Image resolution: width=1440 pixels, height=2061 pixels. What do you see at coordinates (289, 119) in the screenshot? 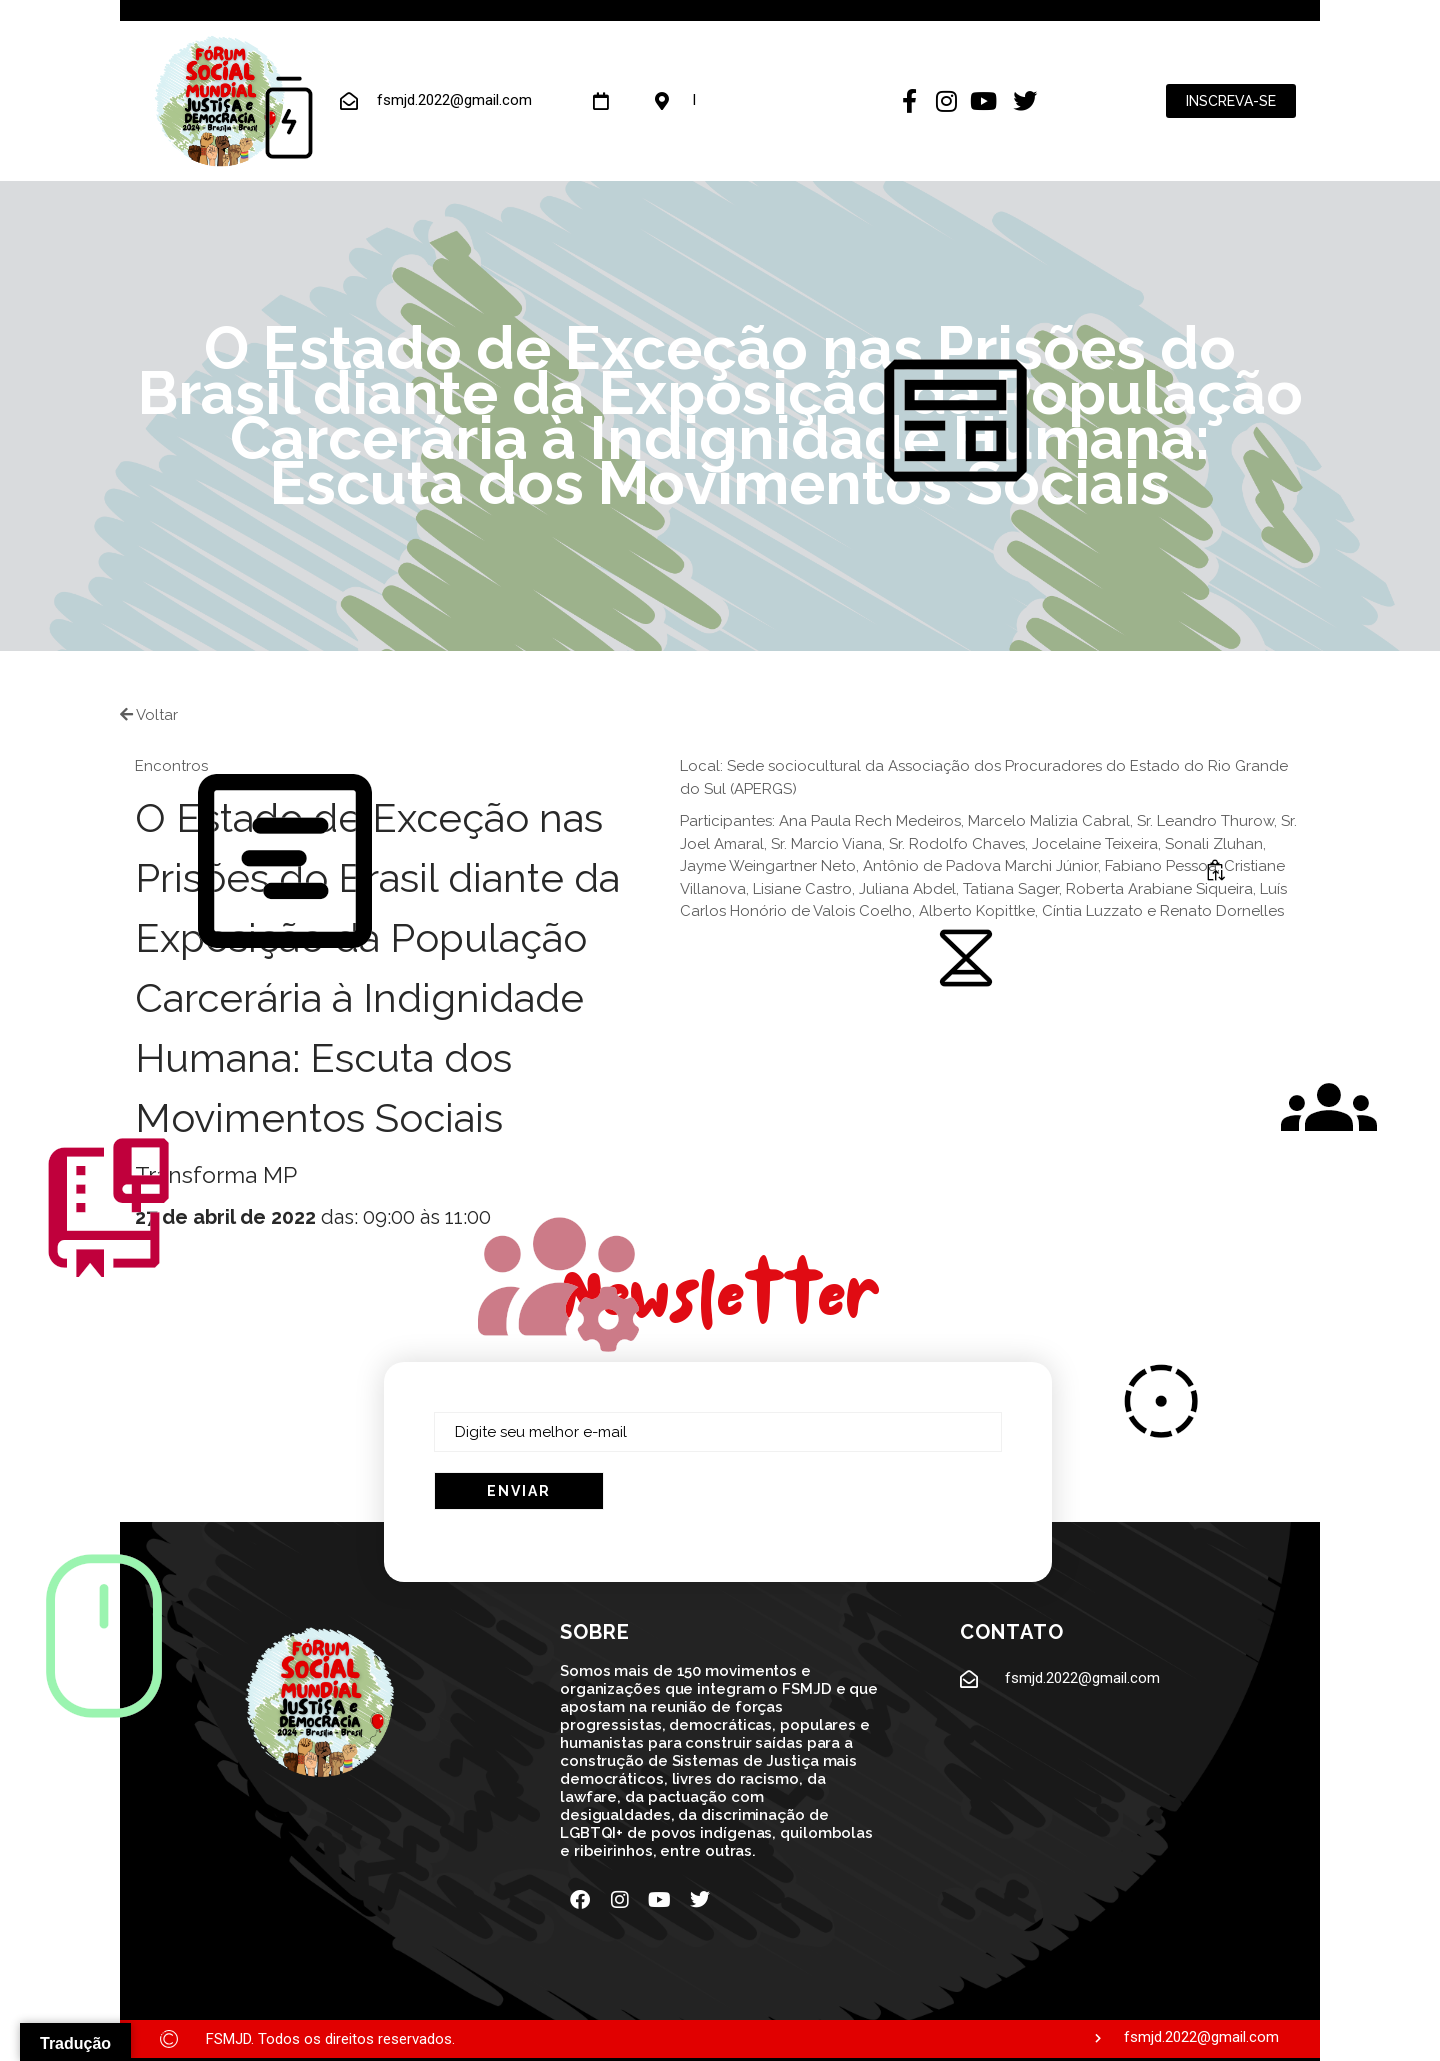
I see `indicates device is currently charging` at bounding box center [289, 119].